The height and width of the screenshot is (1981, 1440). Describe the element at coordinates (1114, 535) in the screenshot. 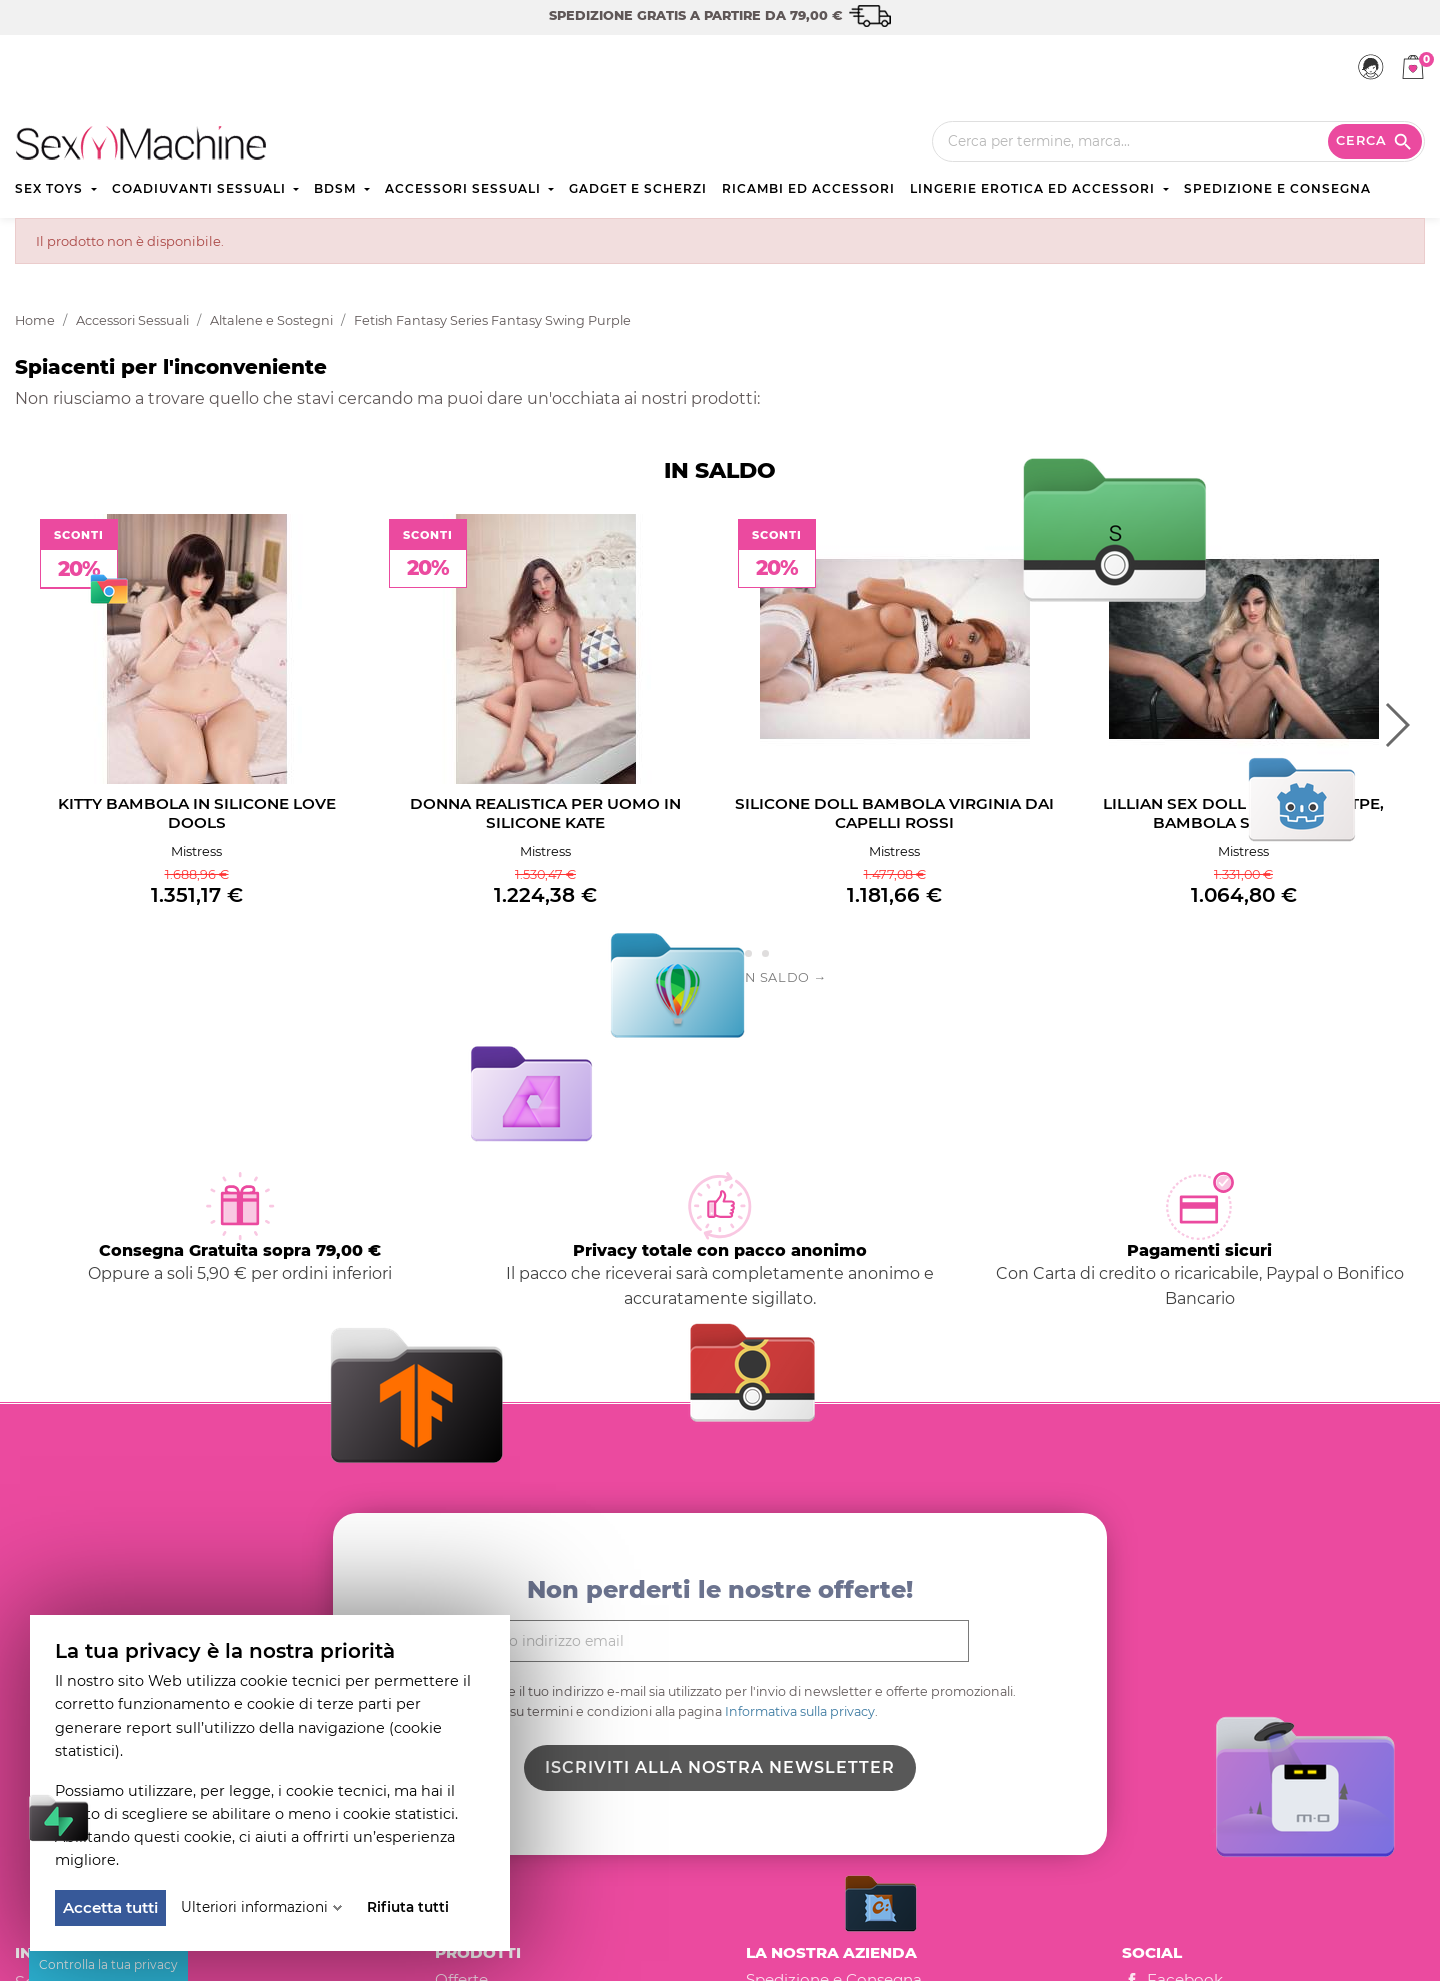

I see `folder containing Pokémon Safari Ball themed content` at that location.